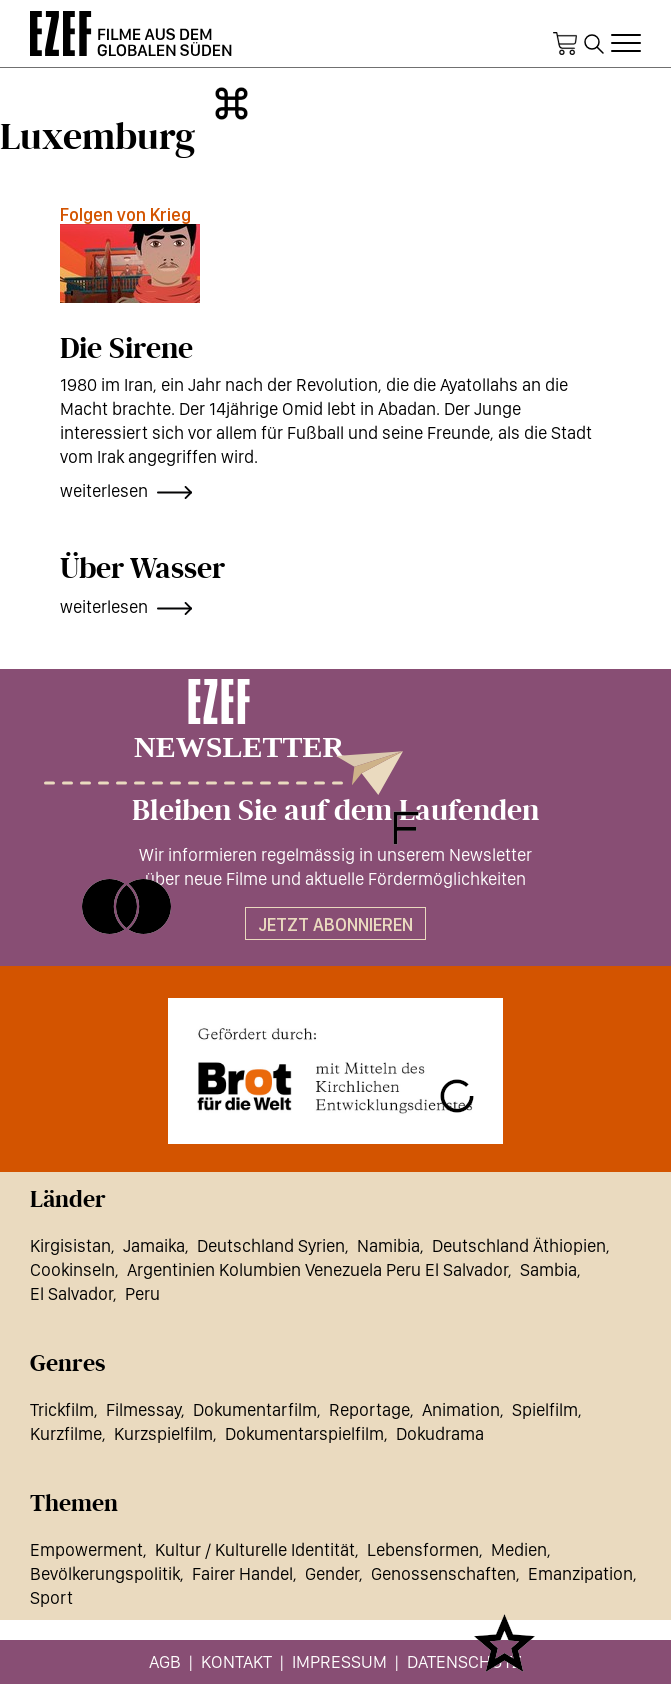  I want to click on indicates content is loading, so click(457, 1096).